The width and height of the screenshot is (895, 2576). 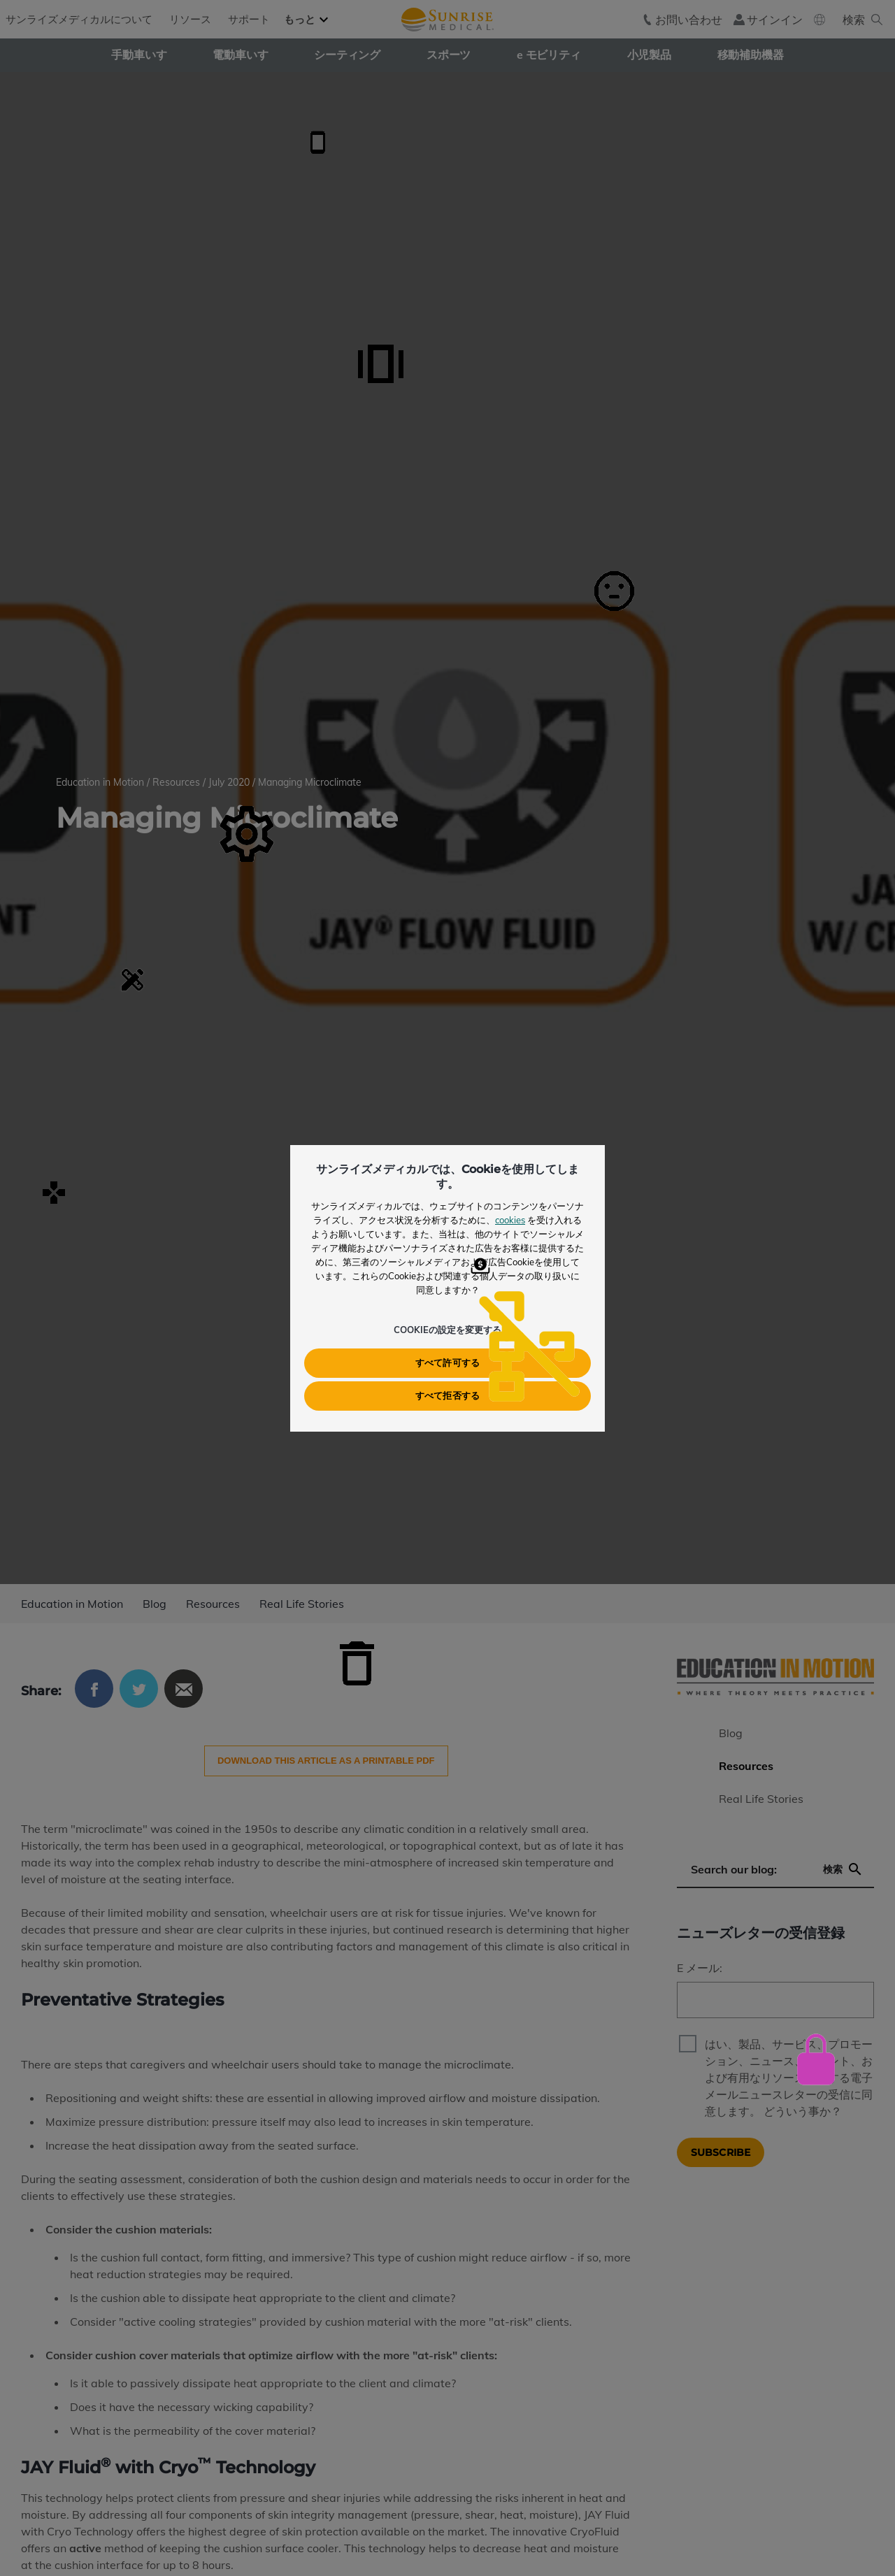 What do you see at coordinates (480, 1265) in the screenshot?
I see `make a donation` at bounding box center [480, 1265].